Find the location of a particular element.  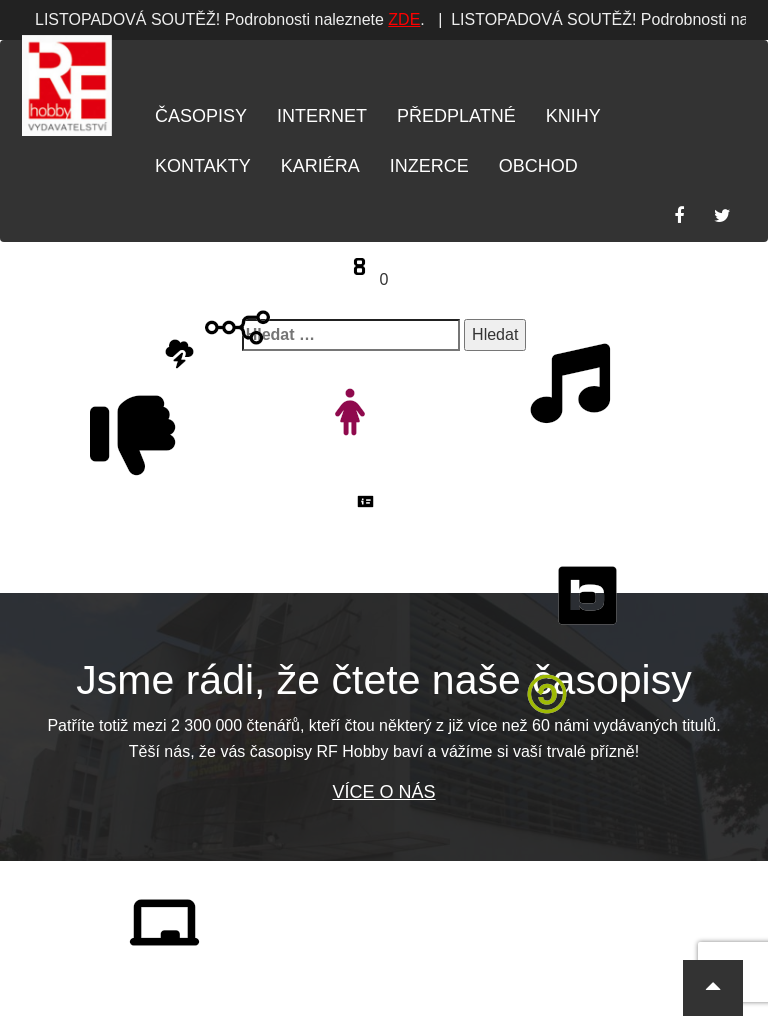

open n8n workflow automation platform is located at coordinates (237, 327).